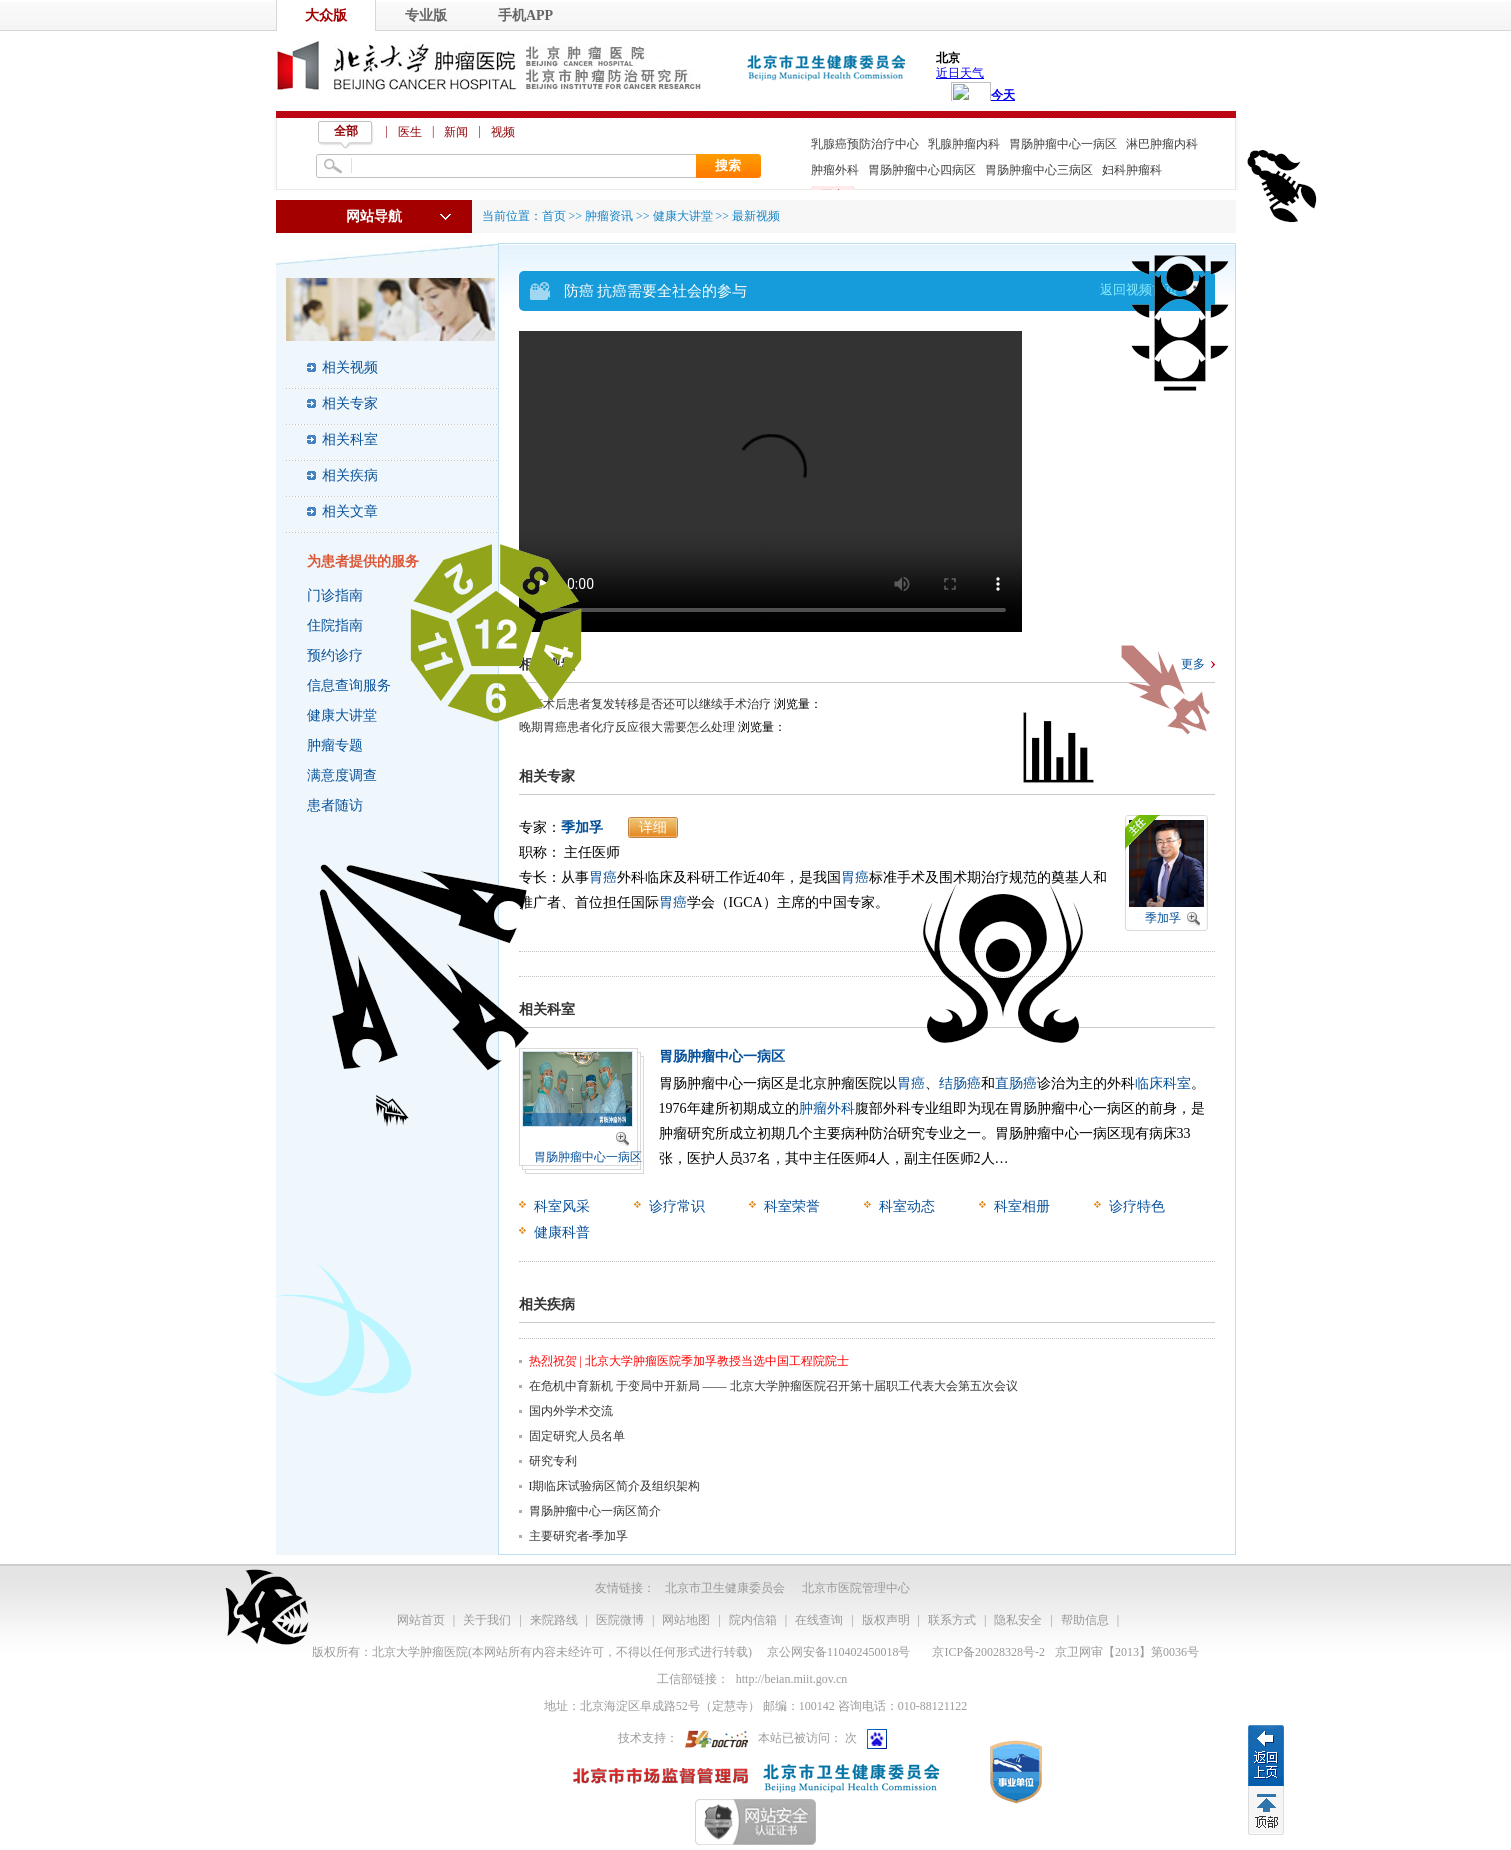 This screenshot has width=1511, height=1850. Describe the element at coordinates (424, 967) in the screenshot. I see `activate multi-shot or spread attack ability` at that location.